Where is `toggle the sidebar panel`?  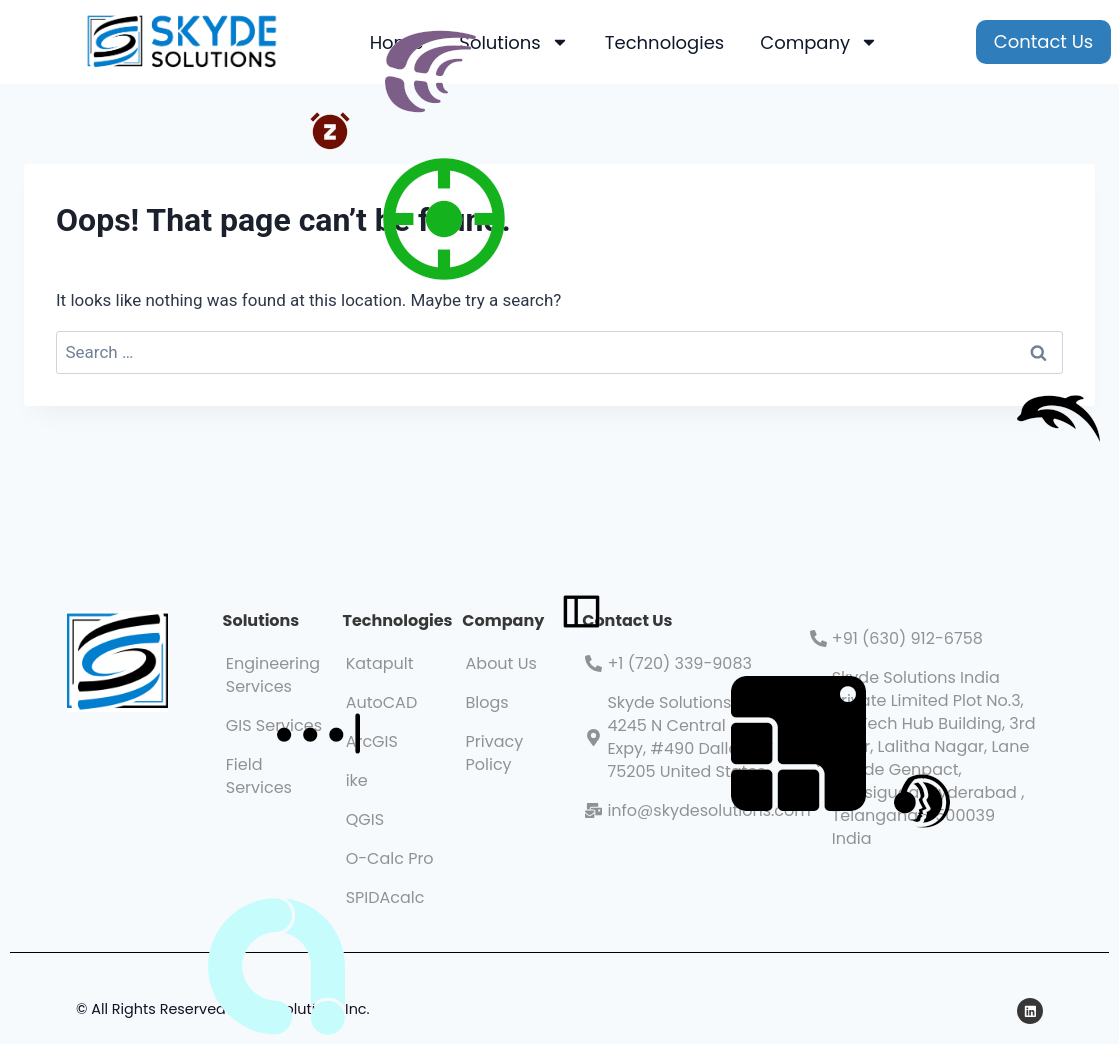
toggle the sidebar panel is located at coordinates (581, 611).